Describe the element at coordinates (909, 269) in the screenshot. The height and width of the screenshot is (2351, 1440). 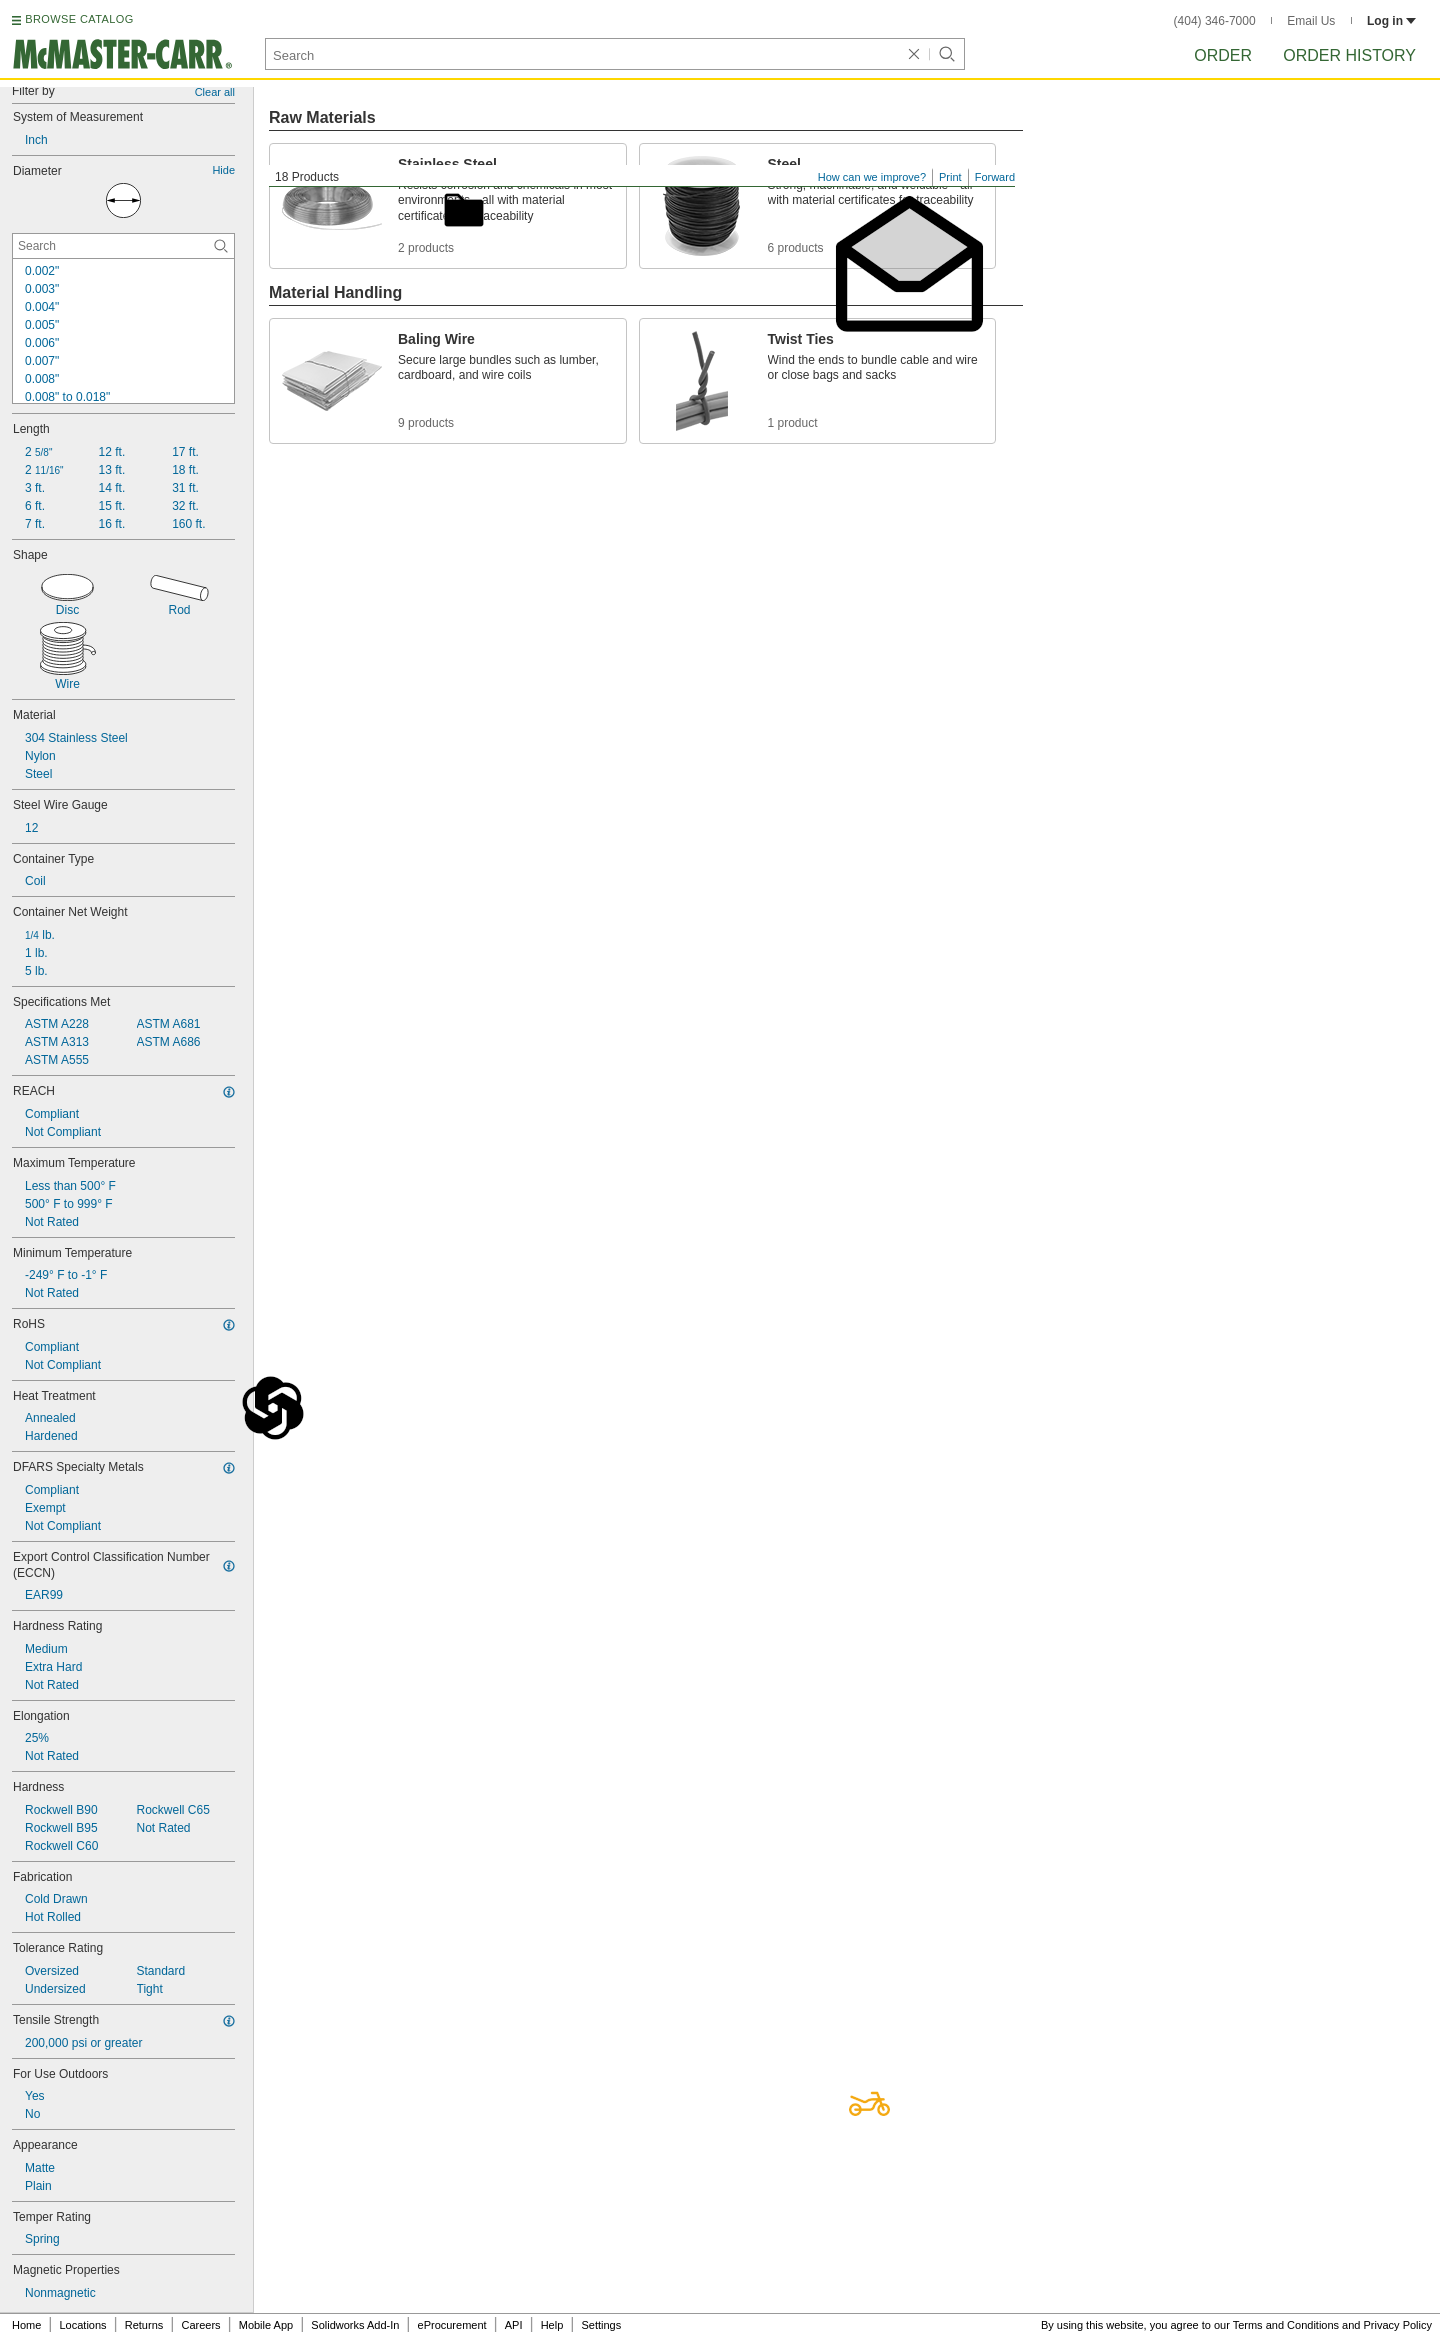
I see `view open or read mail` at that location.